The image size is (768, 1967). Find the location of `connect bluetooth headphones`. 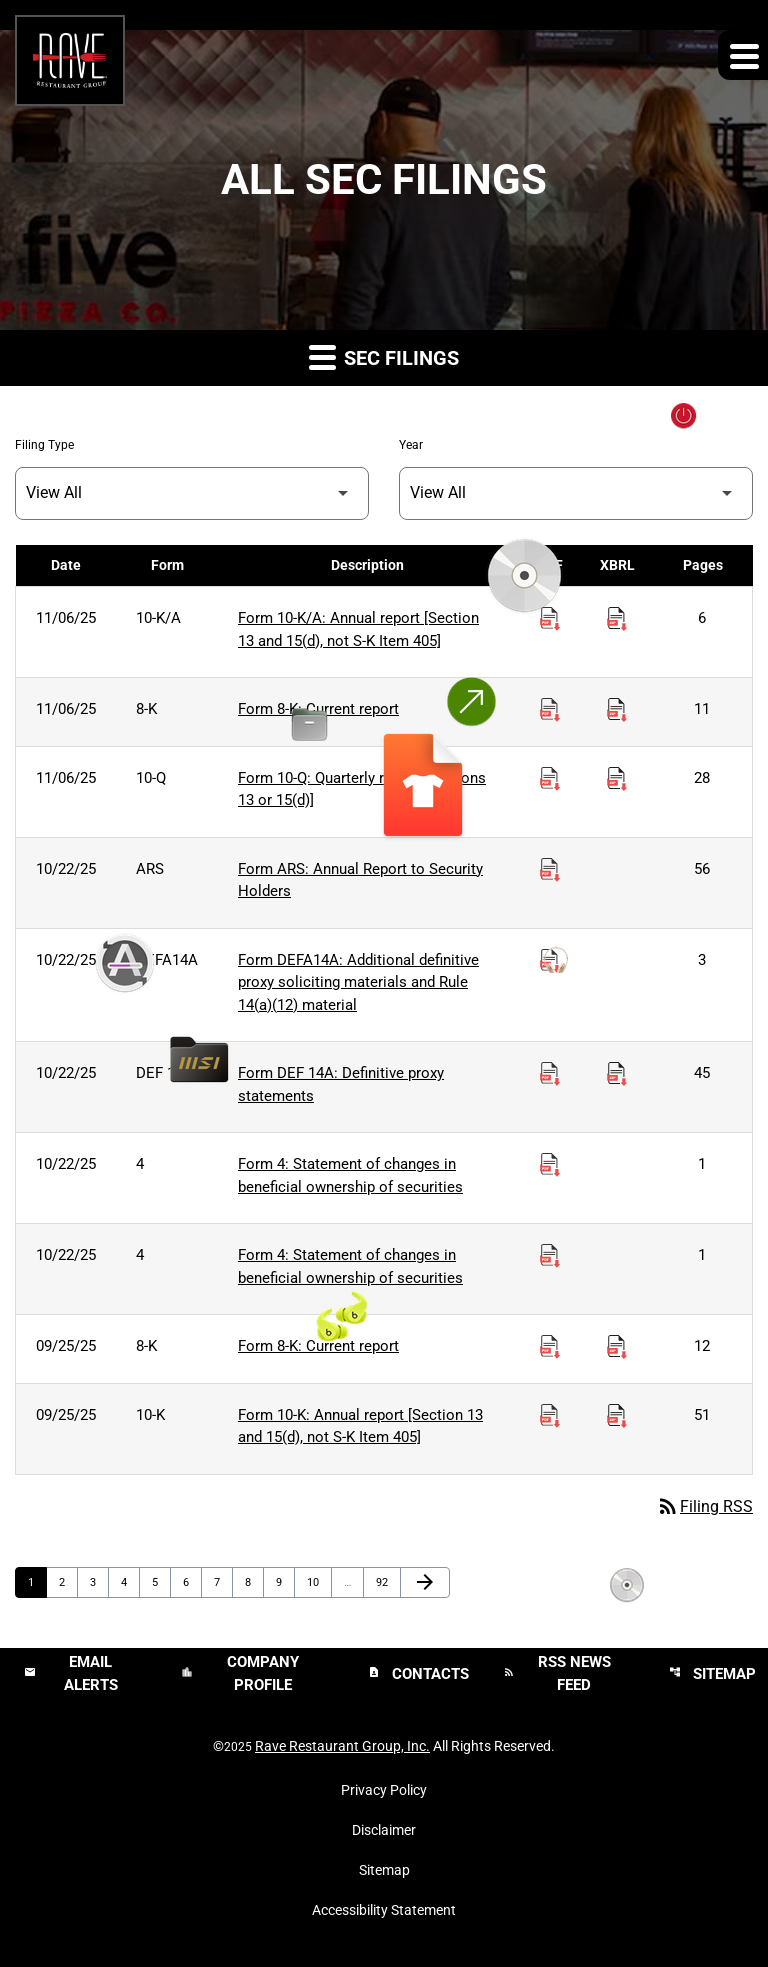

connect bluetooth headphones is located at coordinates (556, 960).